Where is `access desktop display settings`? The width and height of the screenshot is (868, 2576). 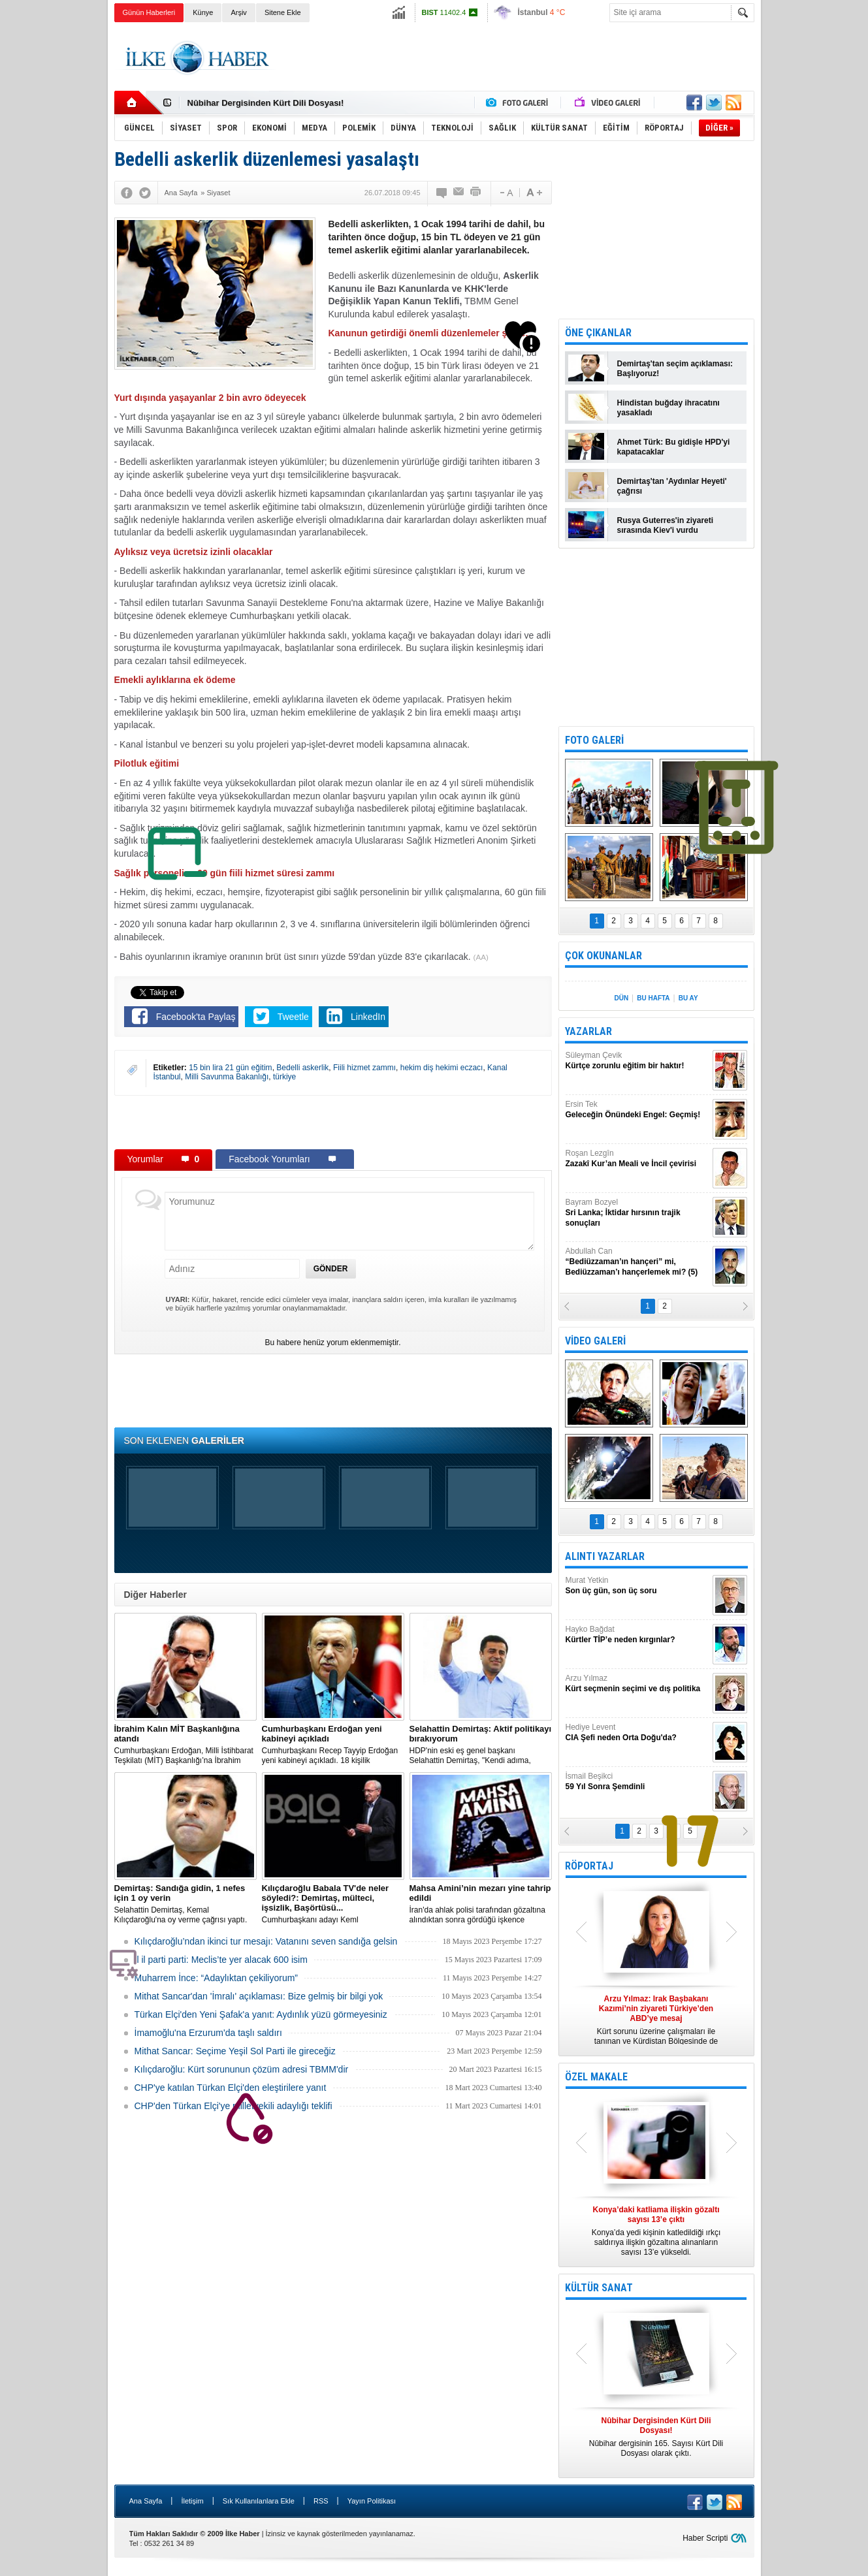 access desktop display settings is located at coordinates (123, 1963).